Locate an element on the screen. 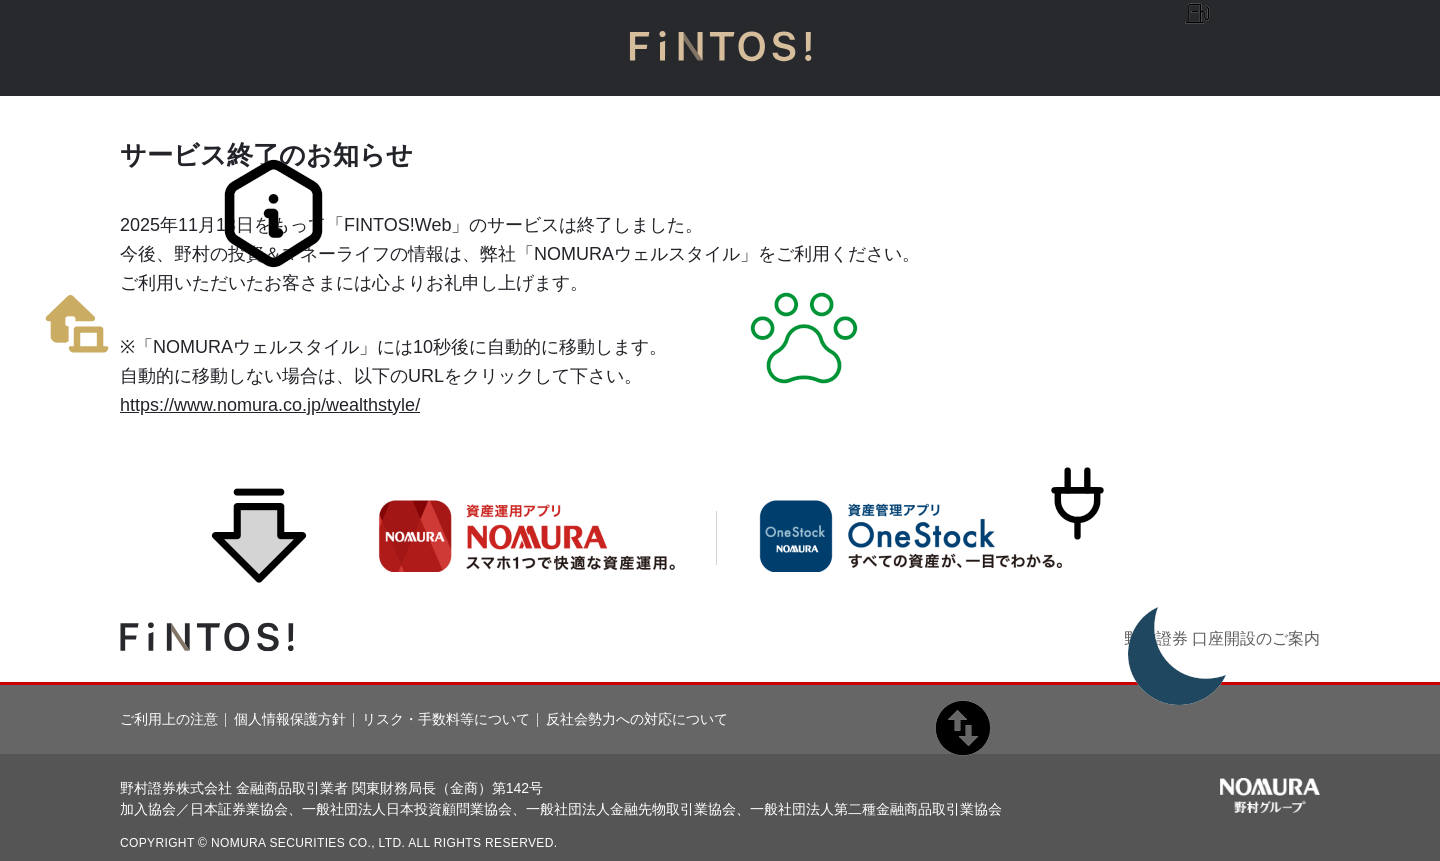 This screenshot has height=861, width=1440. connect to power or charging is located at coordinates (1077, 503).